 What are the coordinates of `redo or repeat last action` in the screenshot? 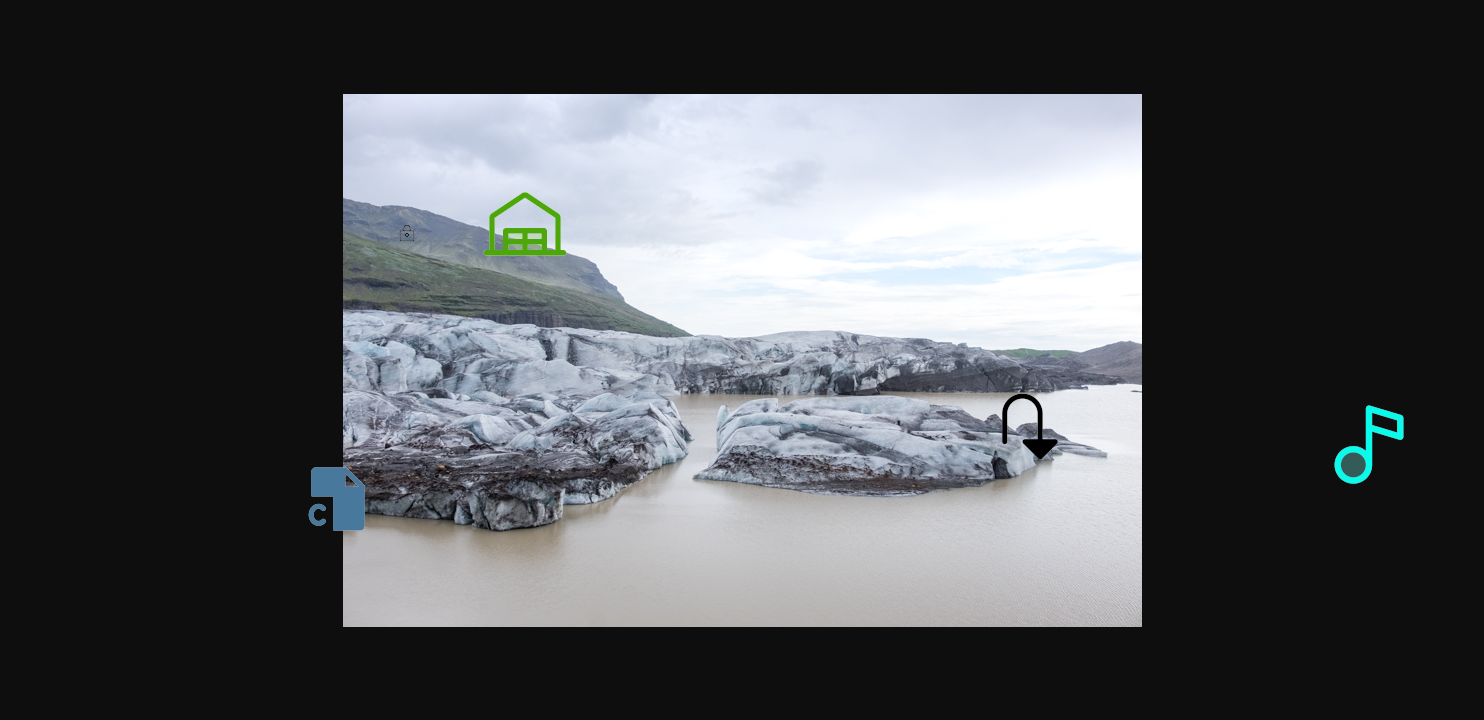 It's located at (1027, 426).